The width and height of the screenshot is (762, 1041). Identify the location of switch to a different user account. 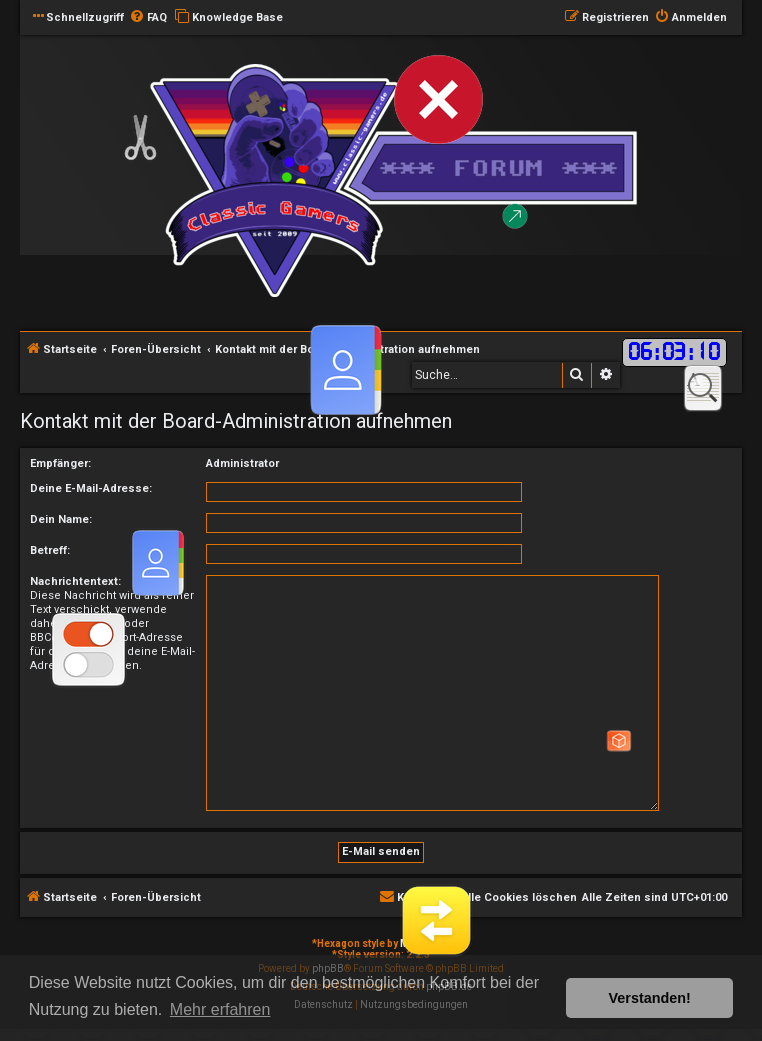
(436, 920).